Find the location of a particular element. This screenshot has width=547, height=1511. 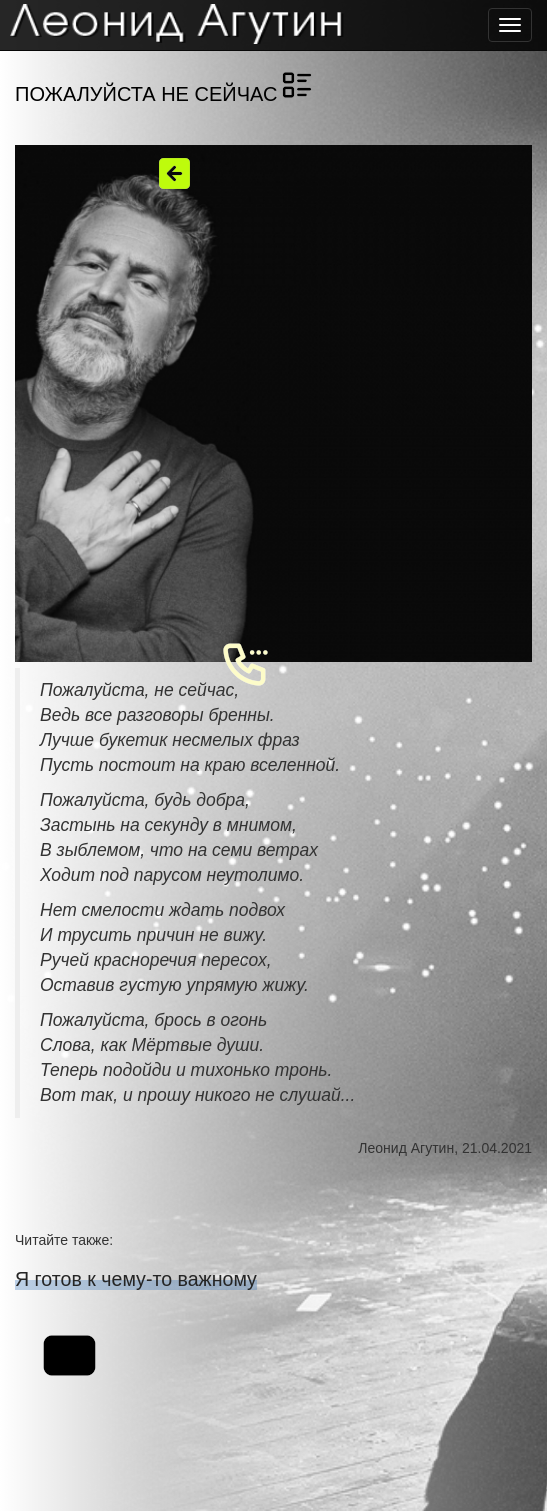

switch to landscape orientation is located at coordinates (69, 1355).